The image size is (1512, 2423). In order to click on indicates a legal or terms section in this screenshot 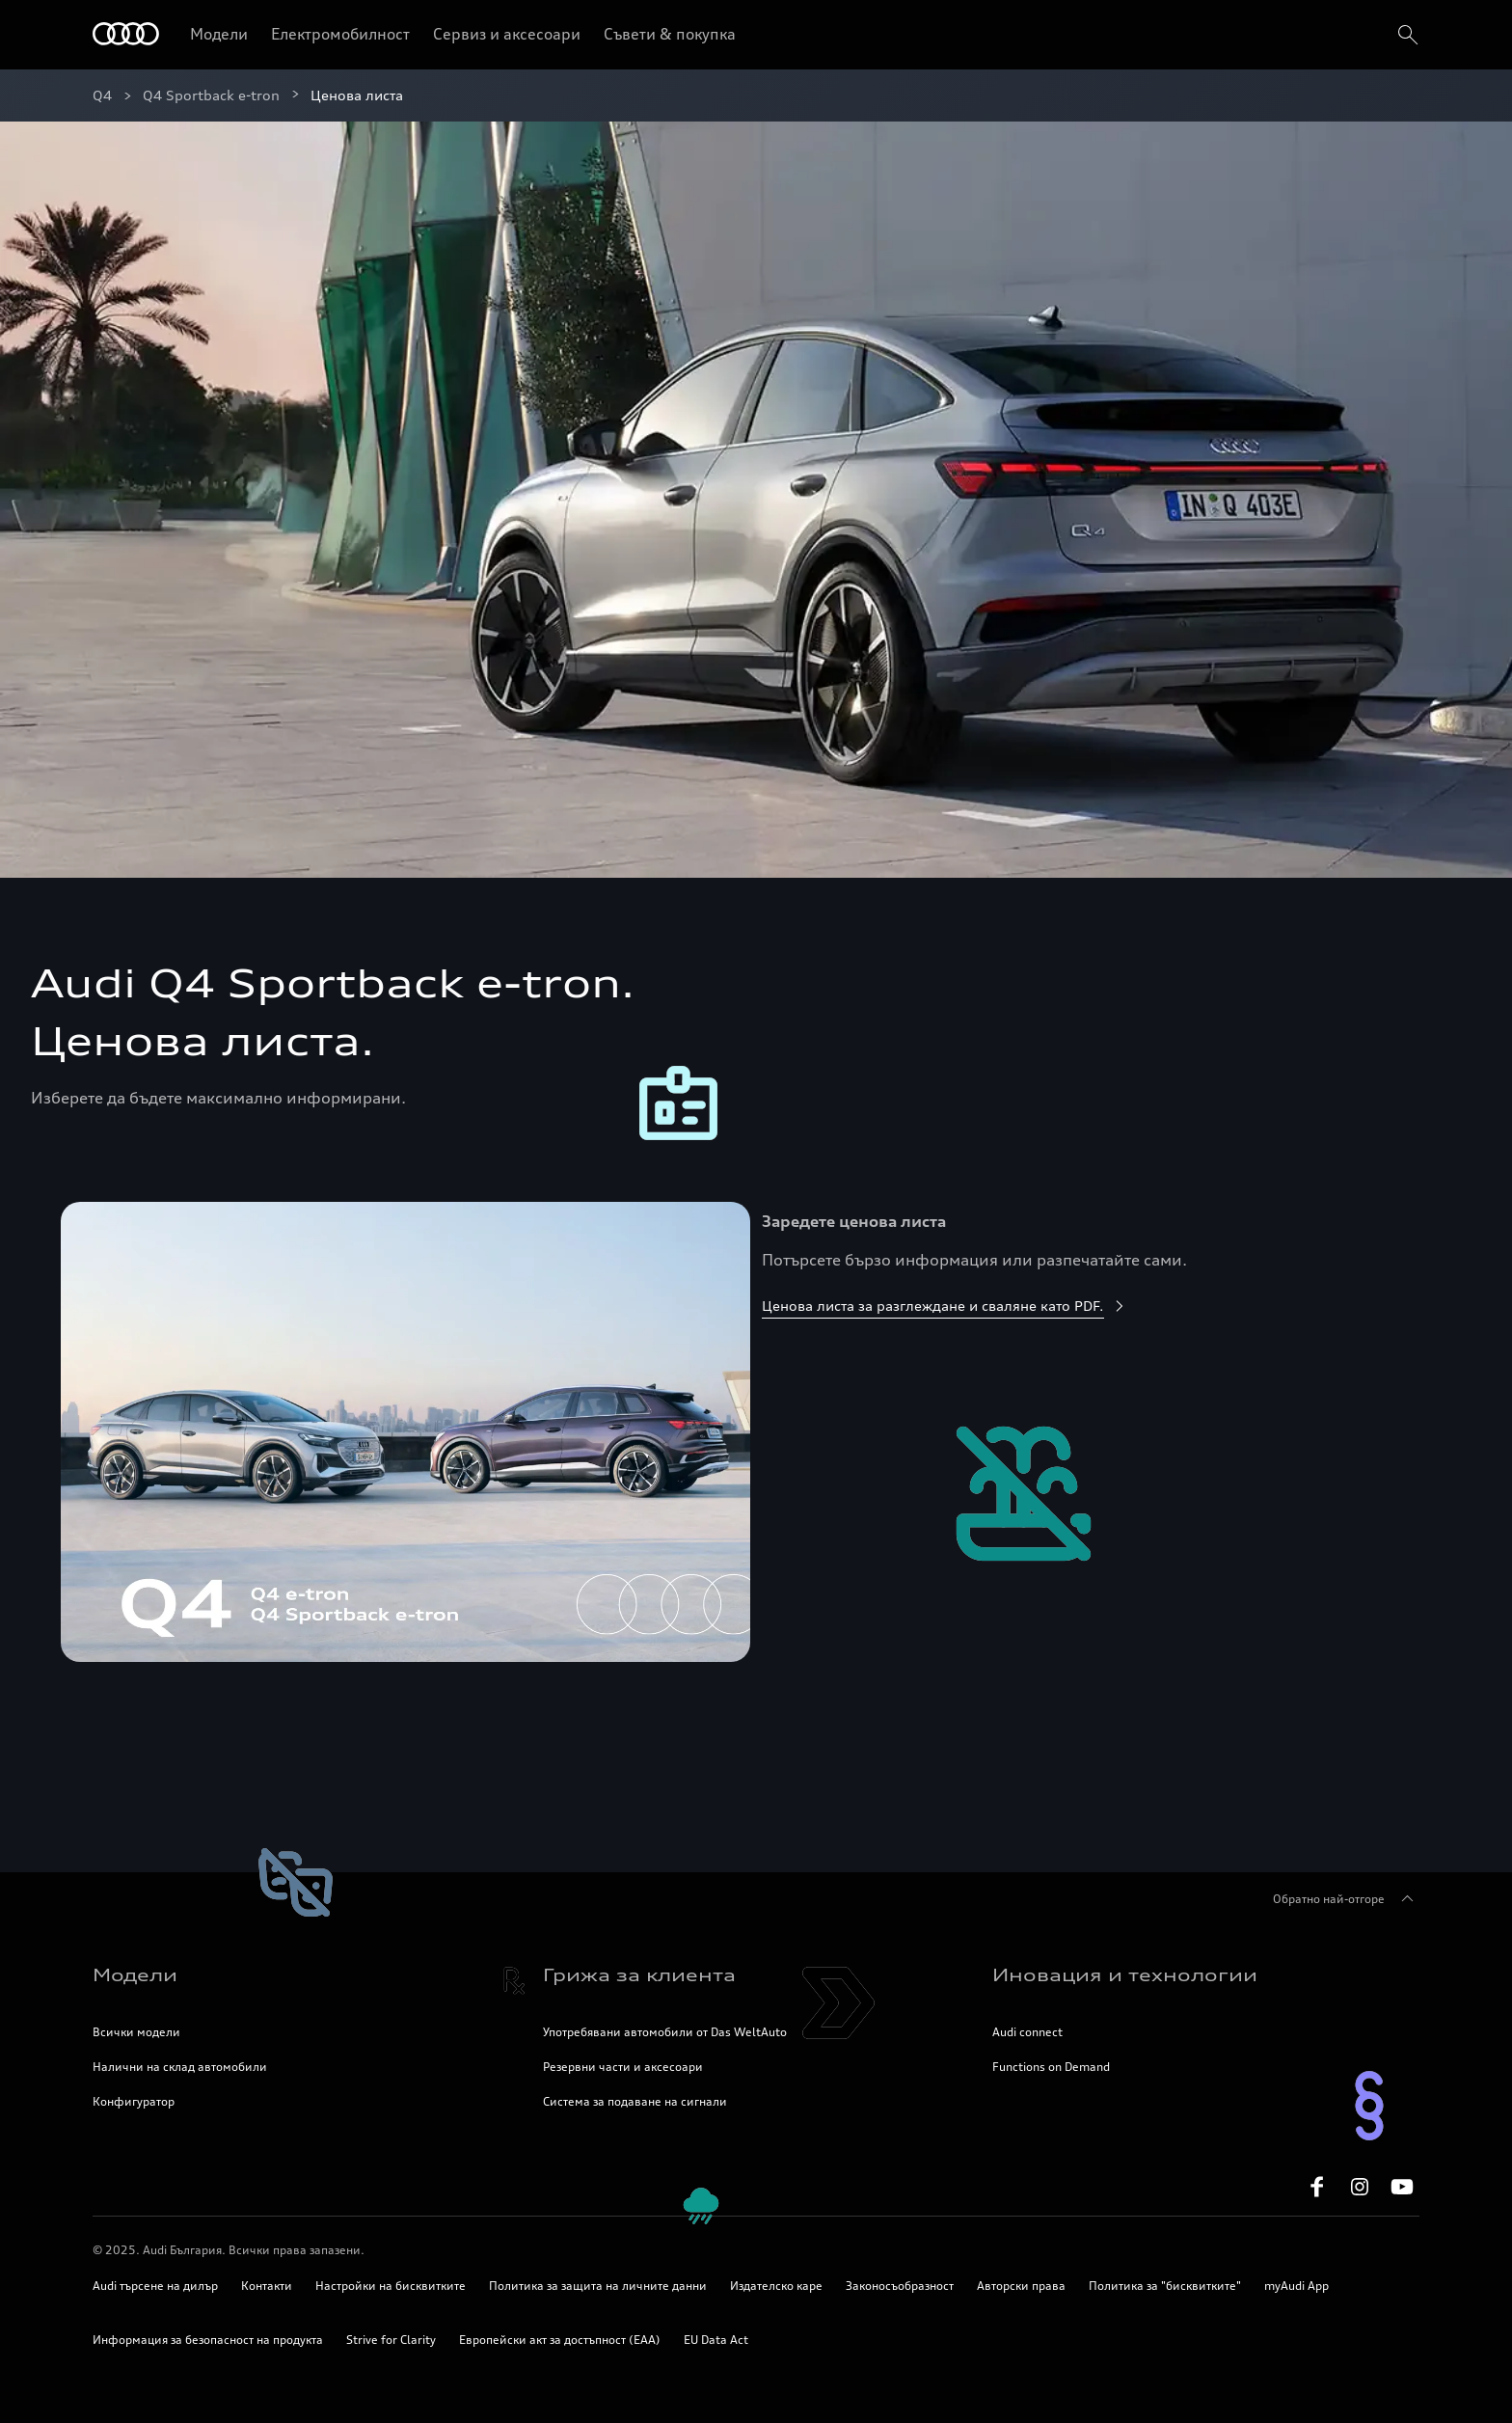, I will do `click(1369, 2106)`.